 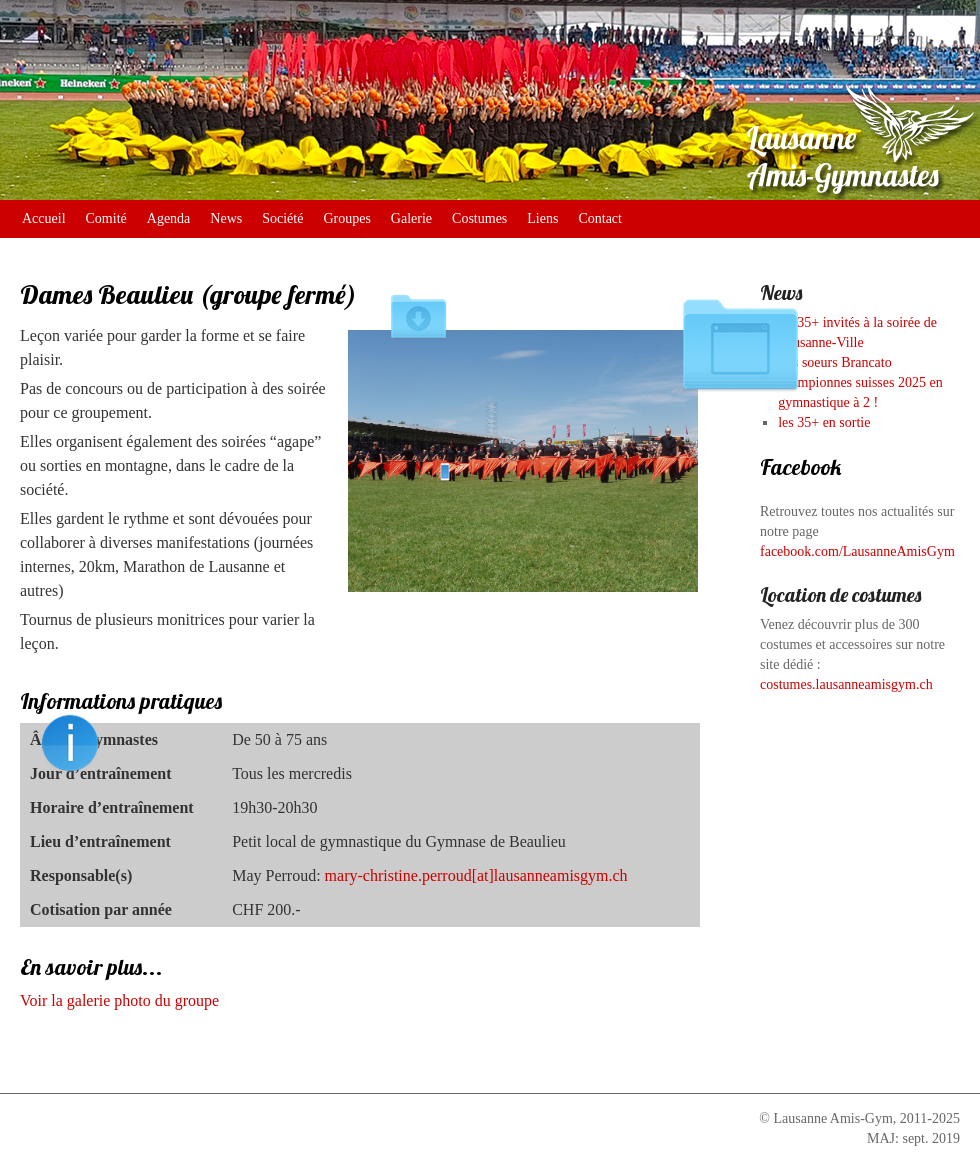 I want to click on open your downloads folder, so click(x=418, y=316).